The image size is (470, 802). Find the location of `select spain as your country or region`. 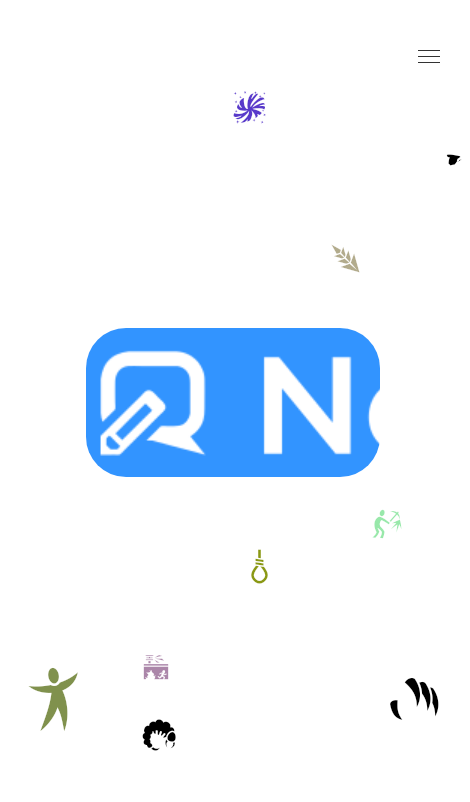

select spain as your country or region is located at coordinates (454, 160).